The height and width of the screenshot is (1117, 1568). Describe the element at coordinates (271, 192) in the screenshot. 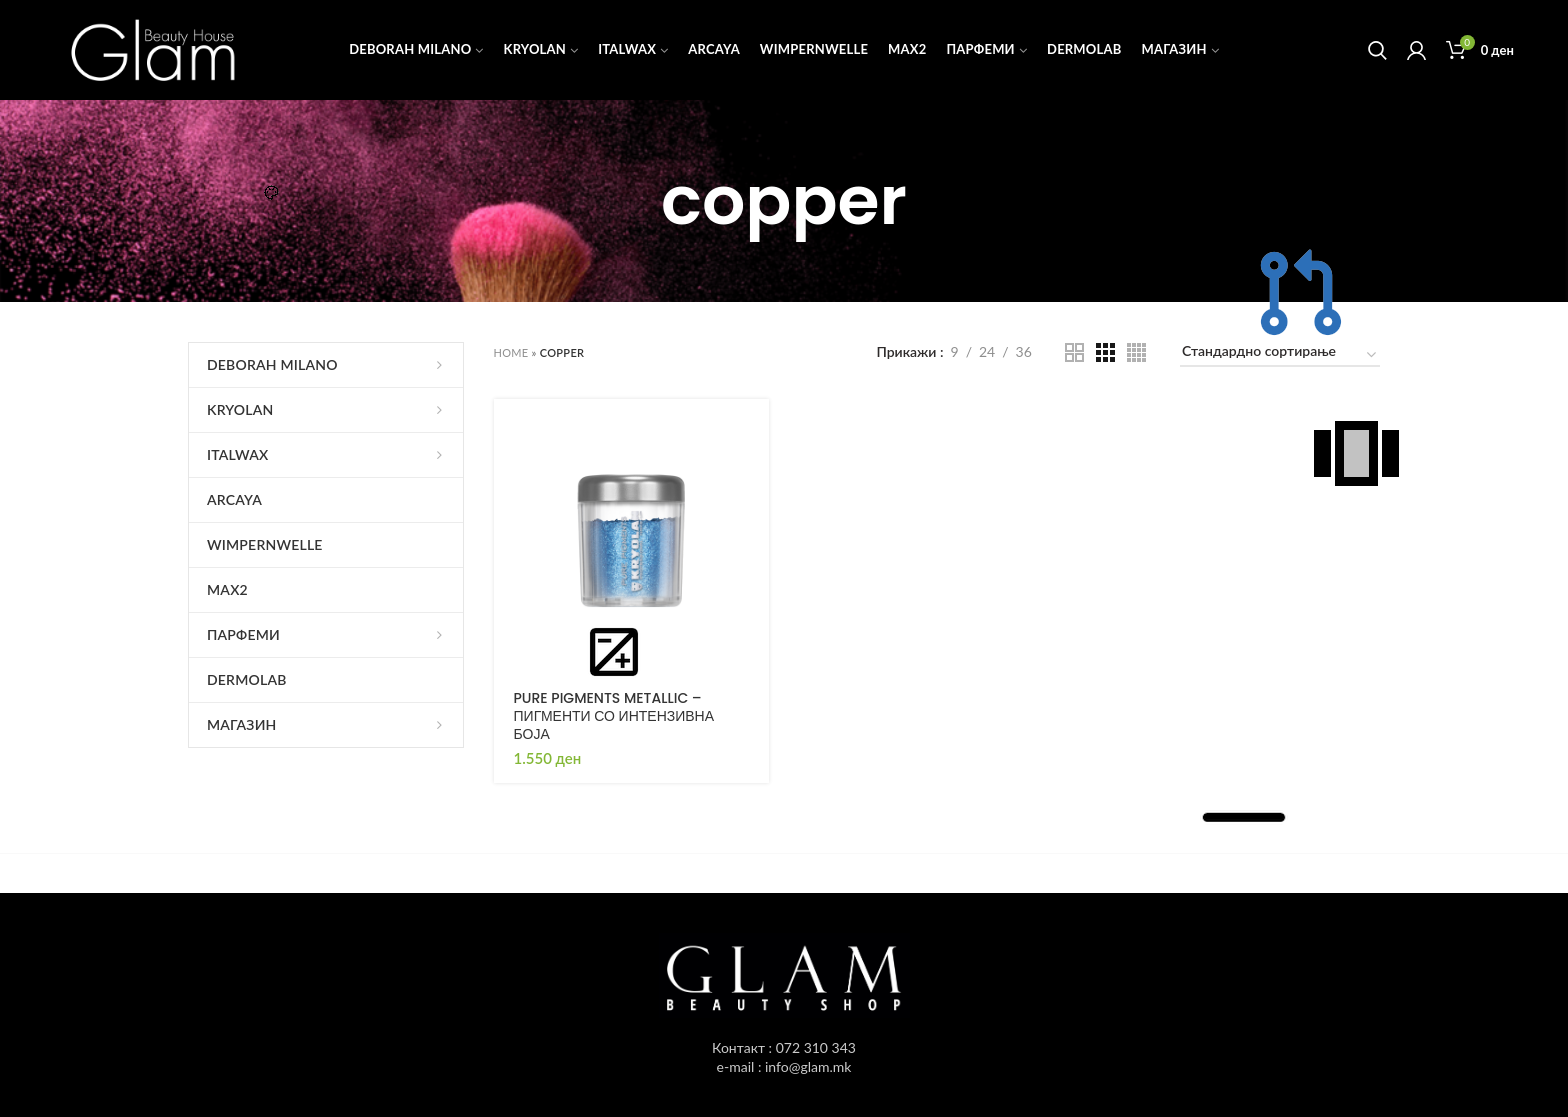

I see `customize color or theme settings` at that location.